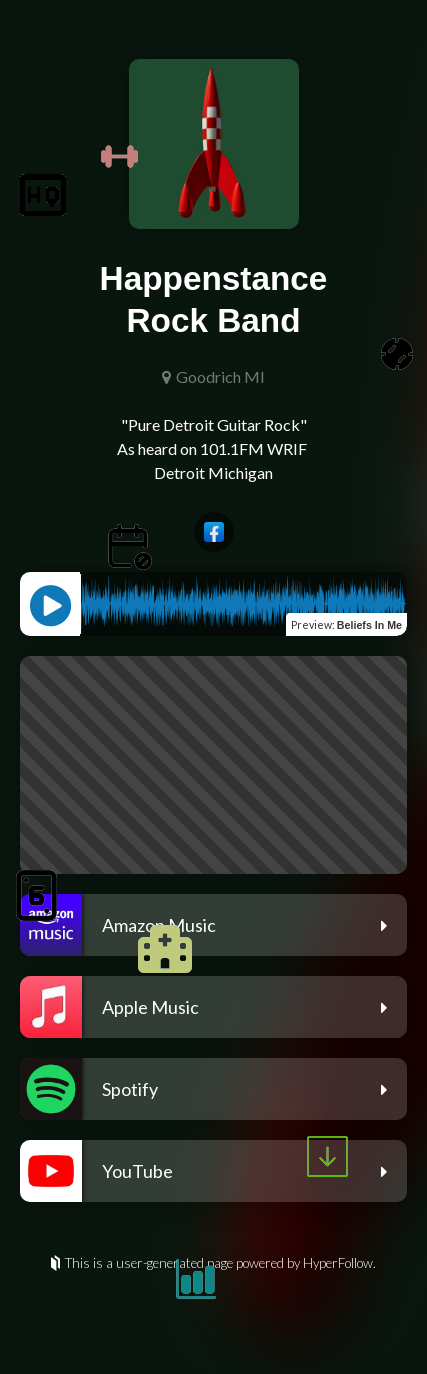  I want to click on playing card with value six, so click(36, 895).